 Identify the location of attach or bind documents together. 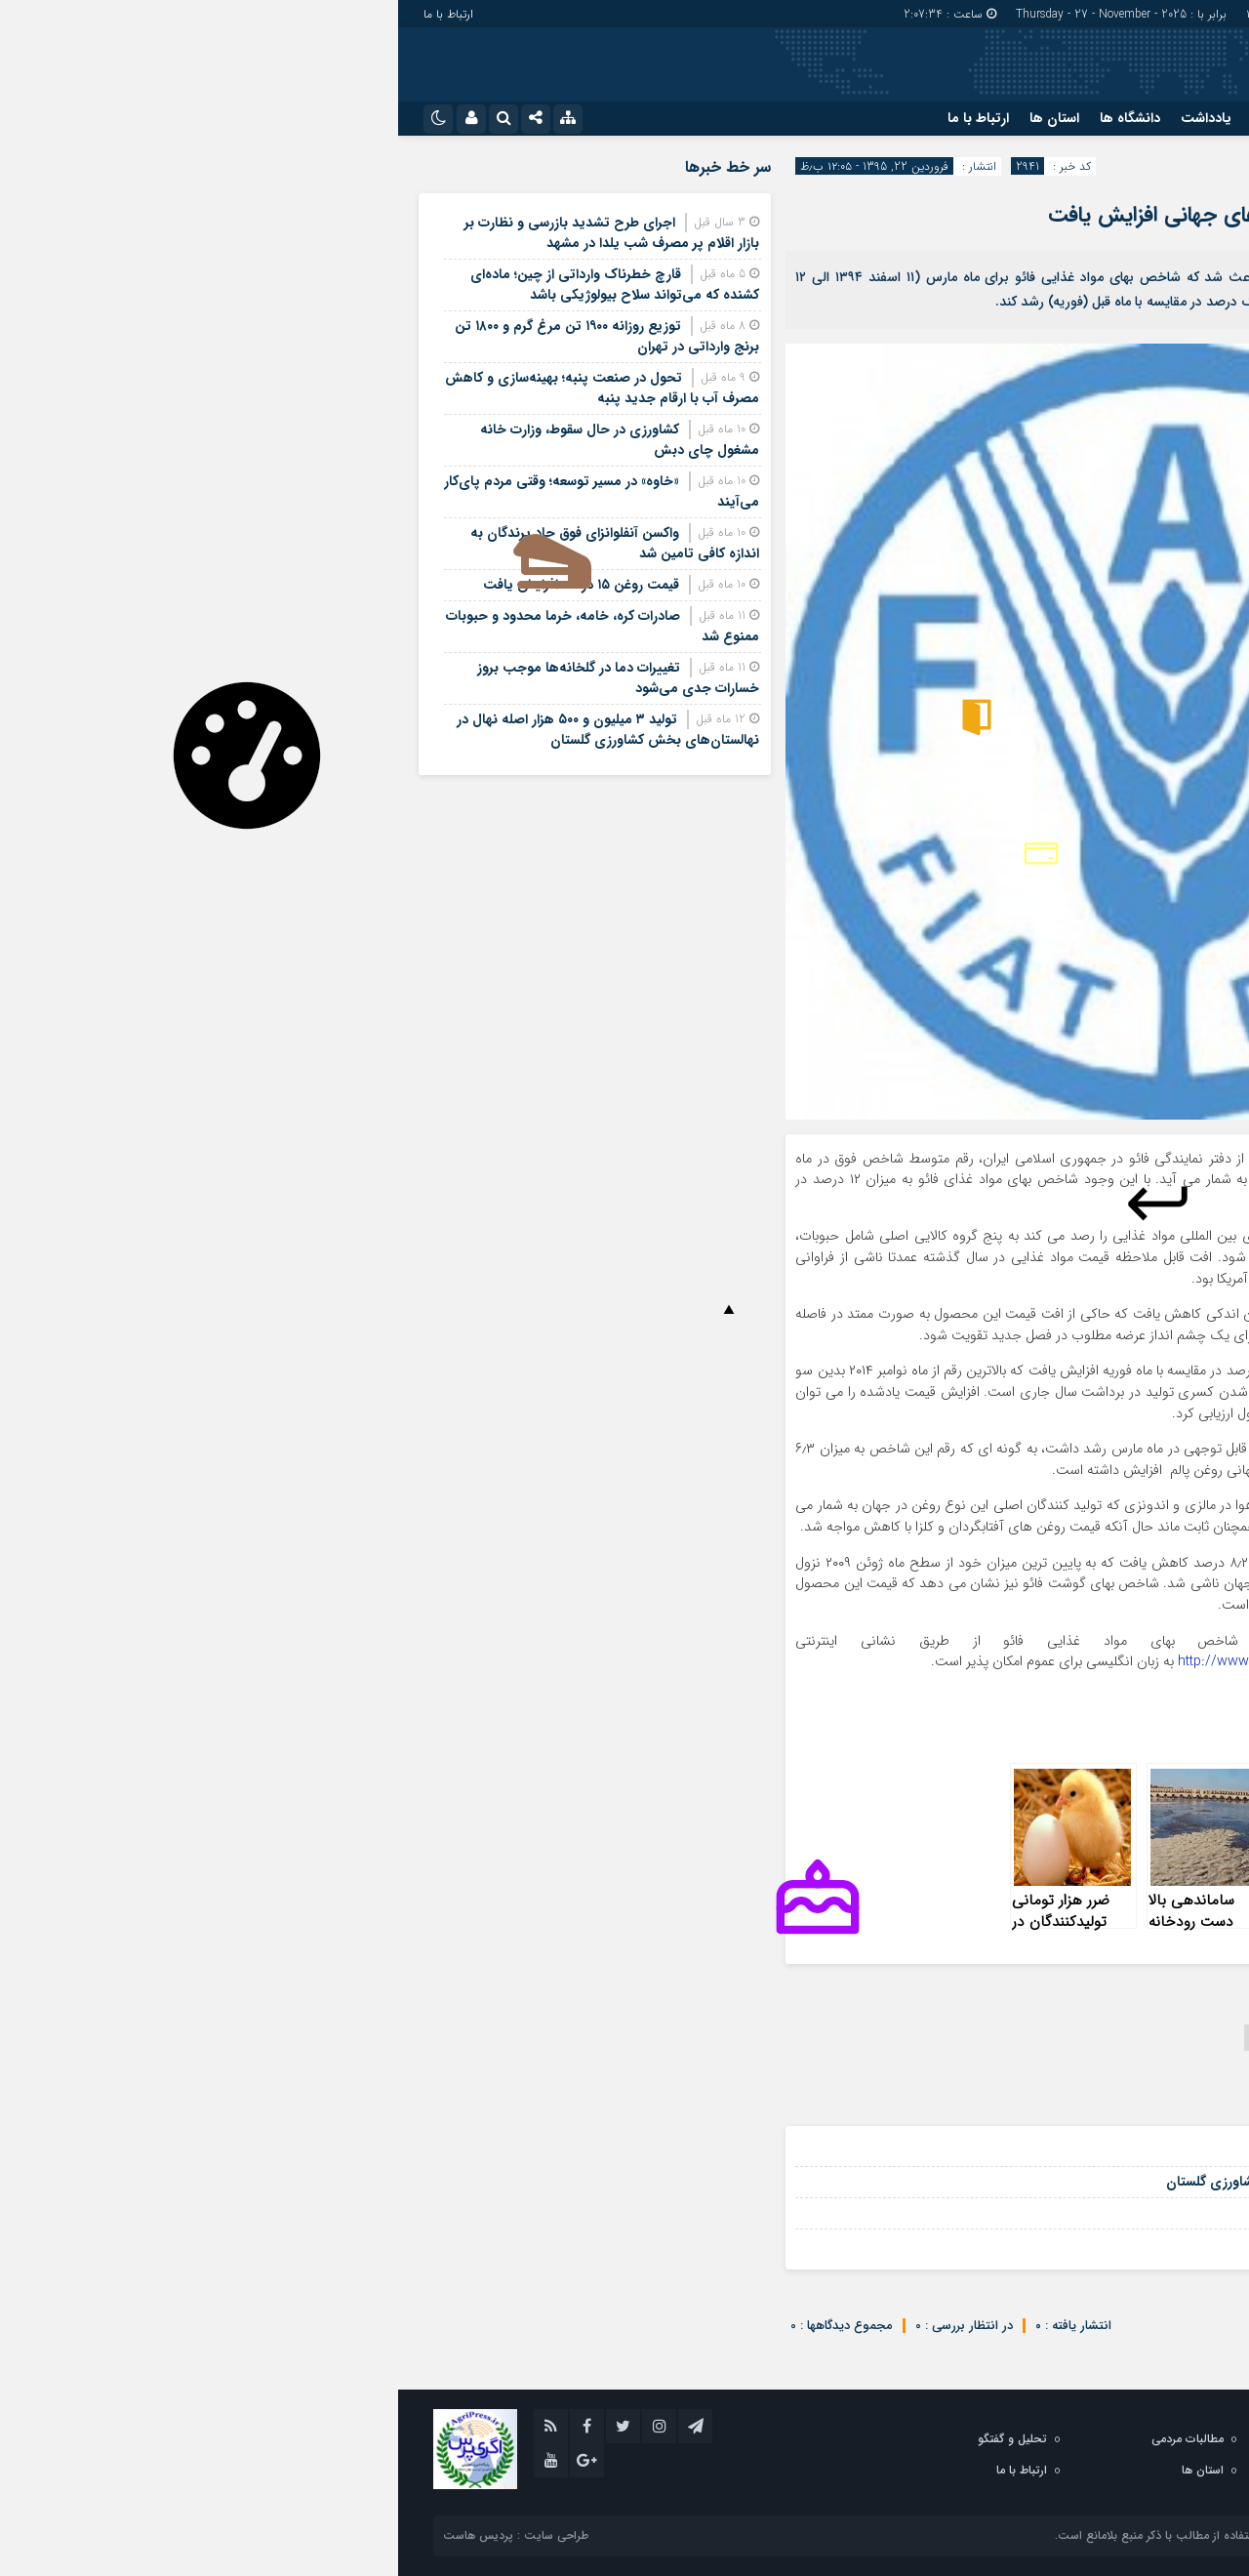
(552, 561).